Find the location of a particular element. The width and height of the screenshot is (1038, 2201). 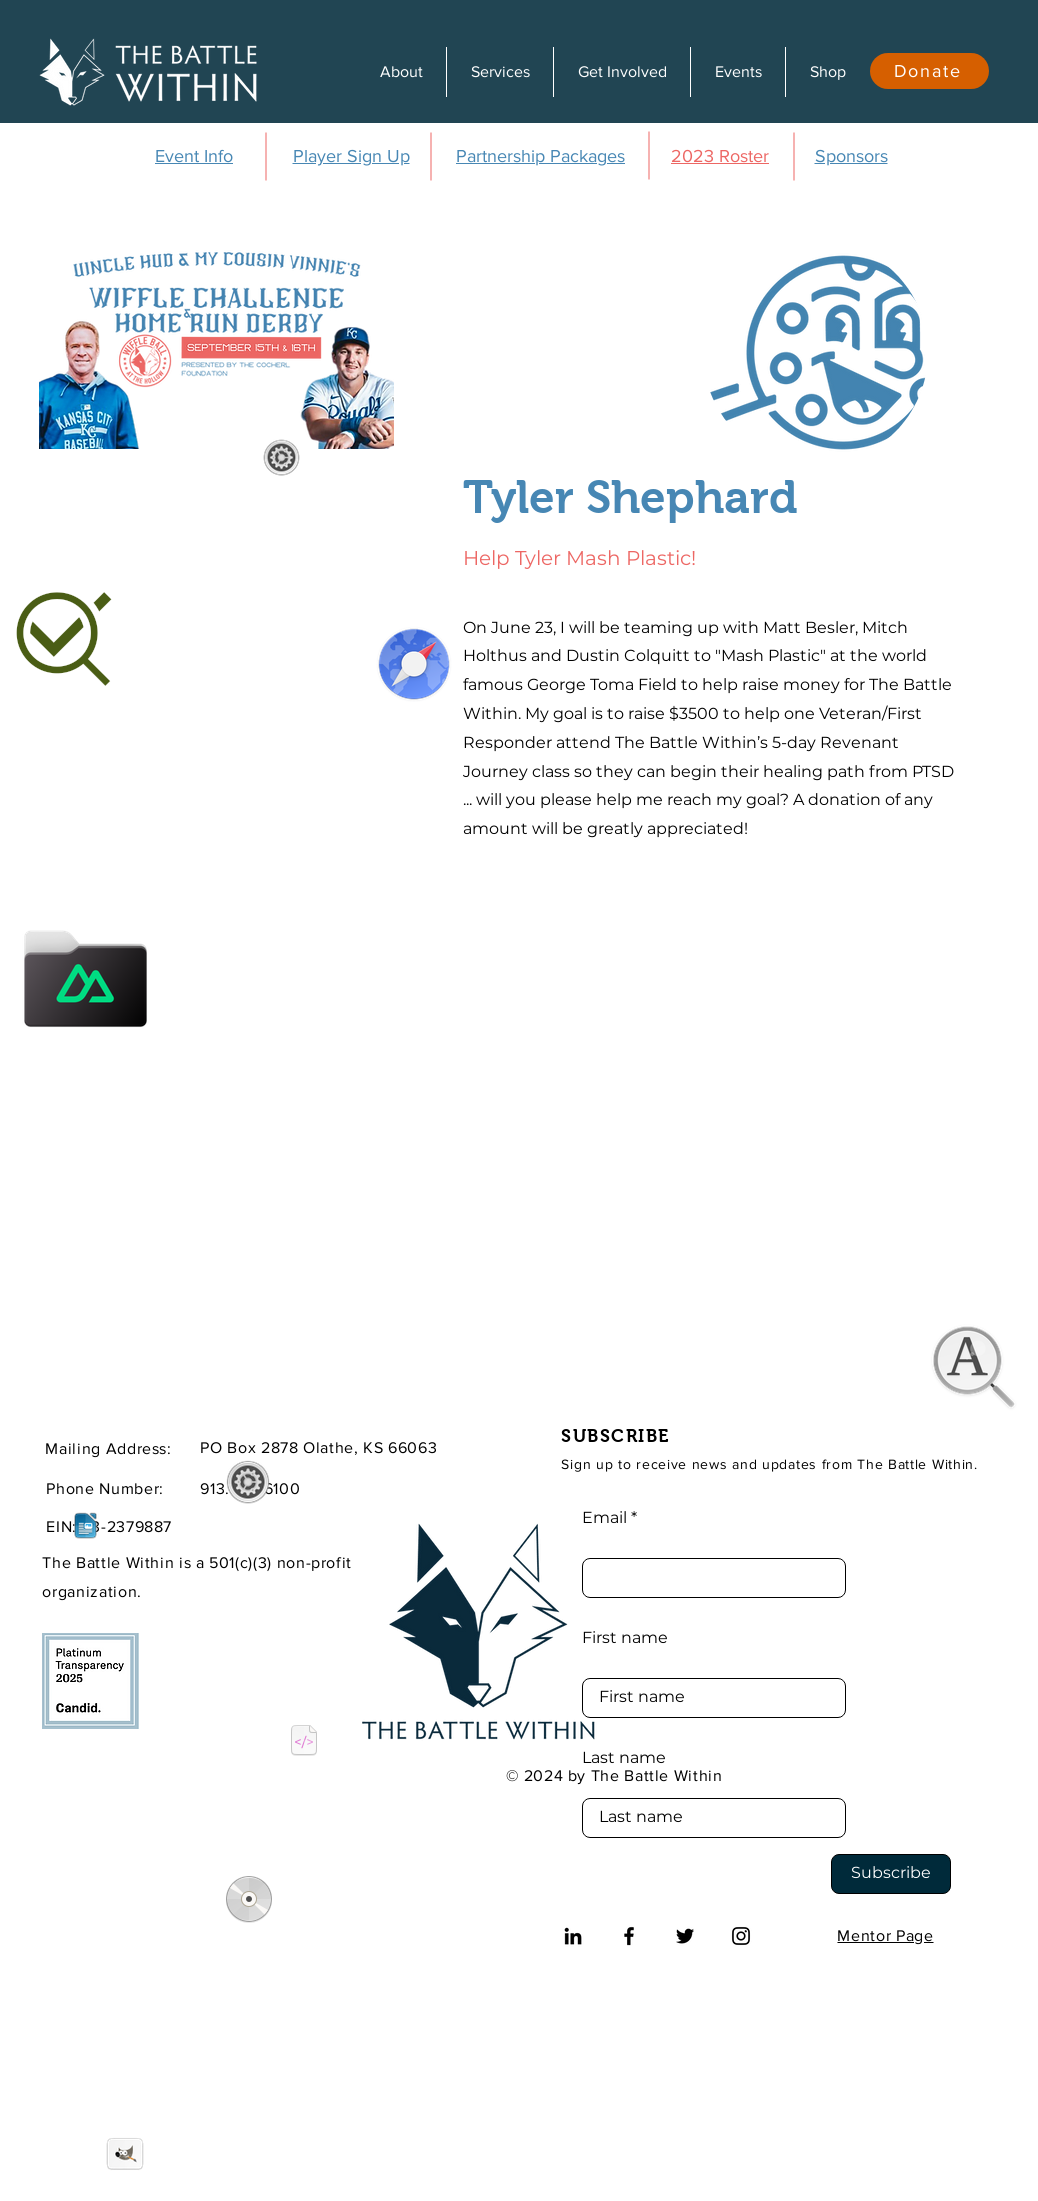

search for text or content is located at coordinates (973, 1366).